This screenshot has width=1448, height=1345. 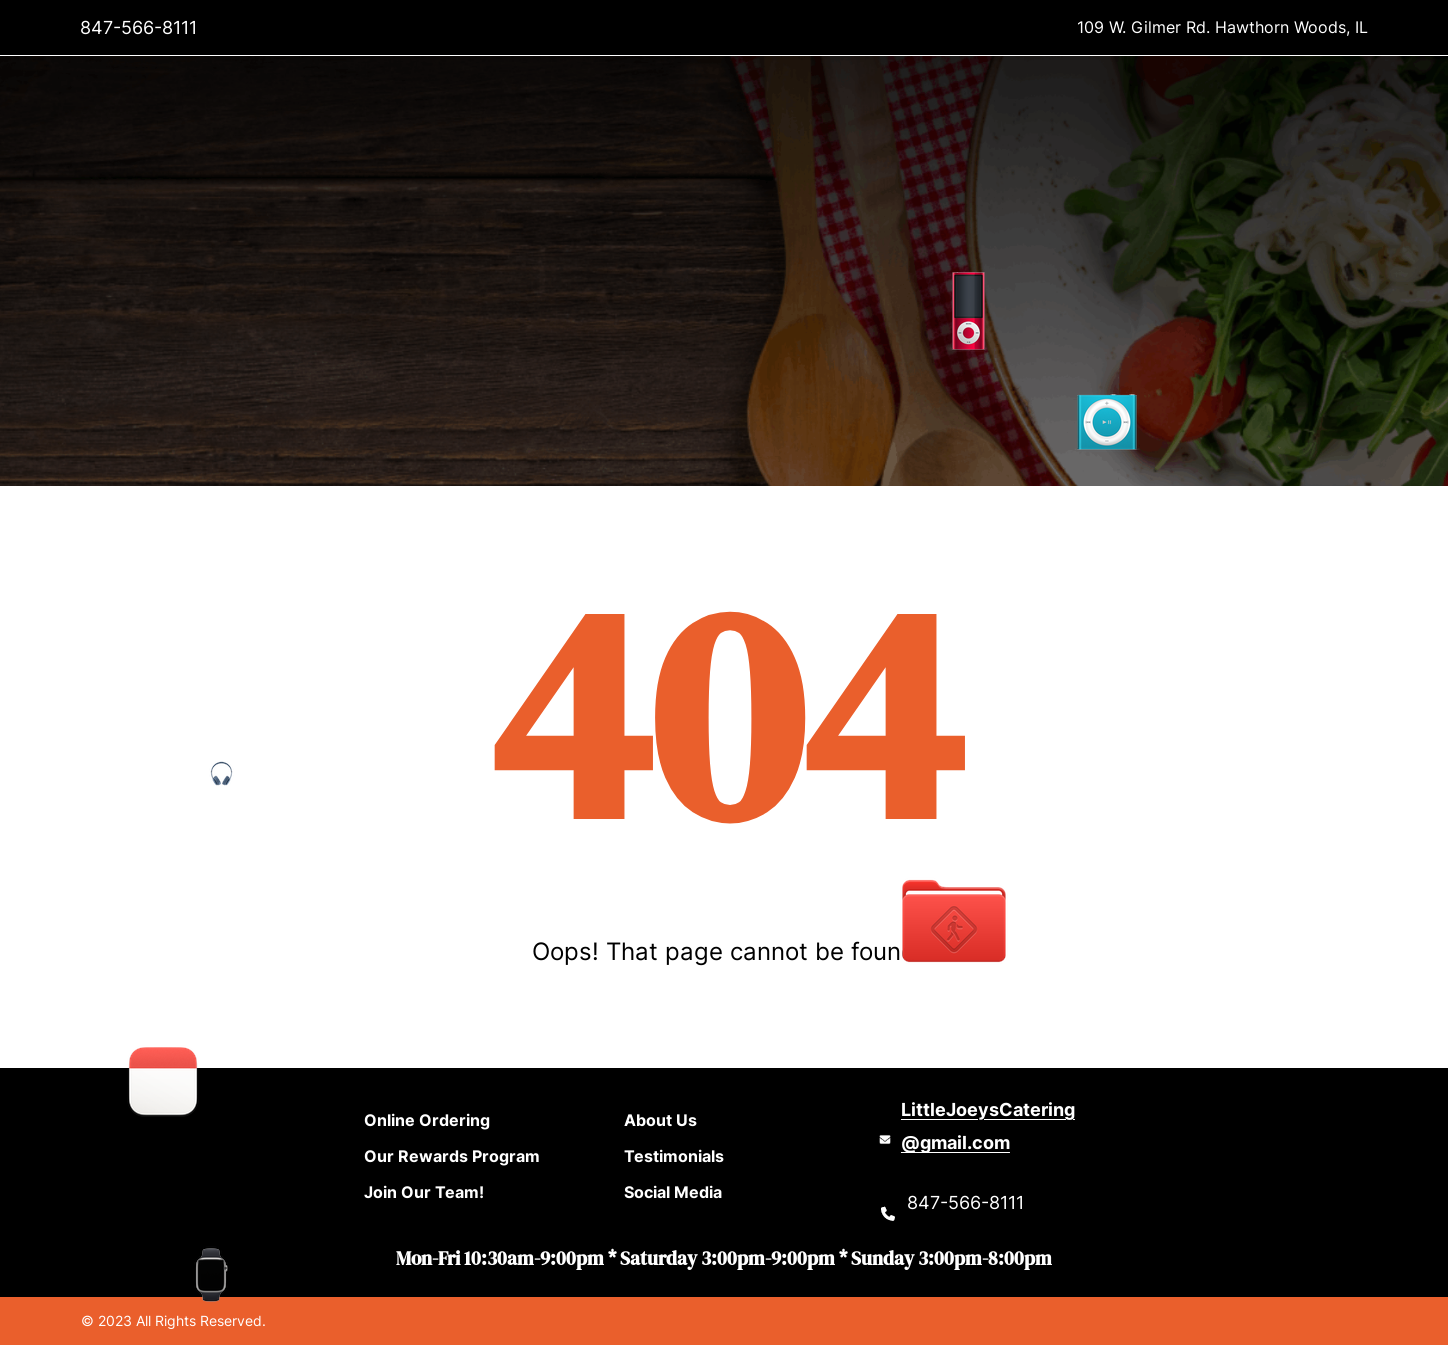 I want to click on access public or shared folder, so click(x=954, y=921).